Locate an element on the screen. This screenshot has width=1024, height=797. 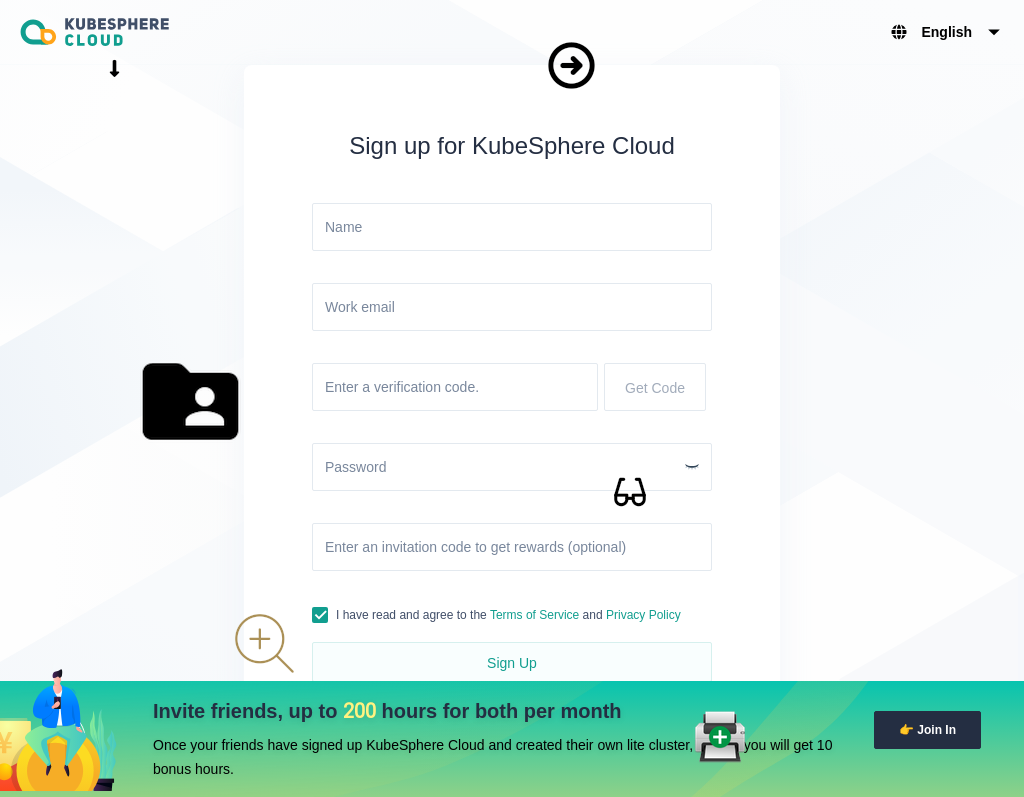
open a shared folder is located at coordinates (190, 401).